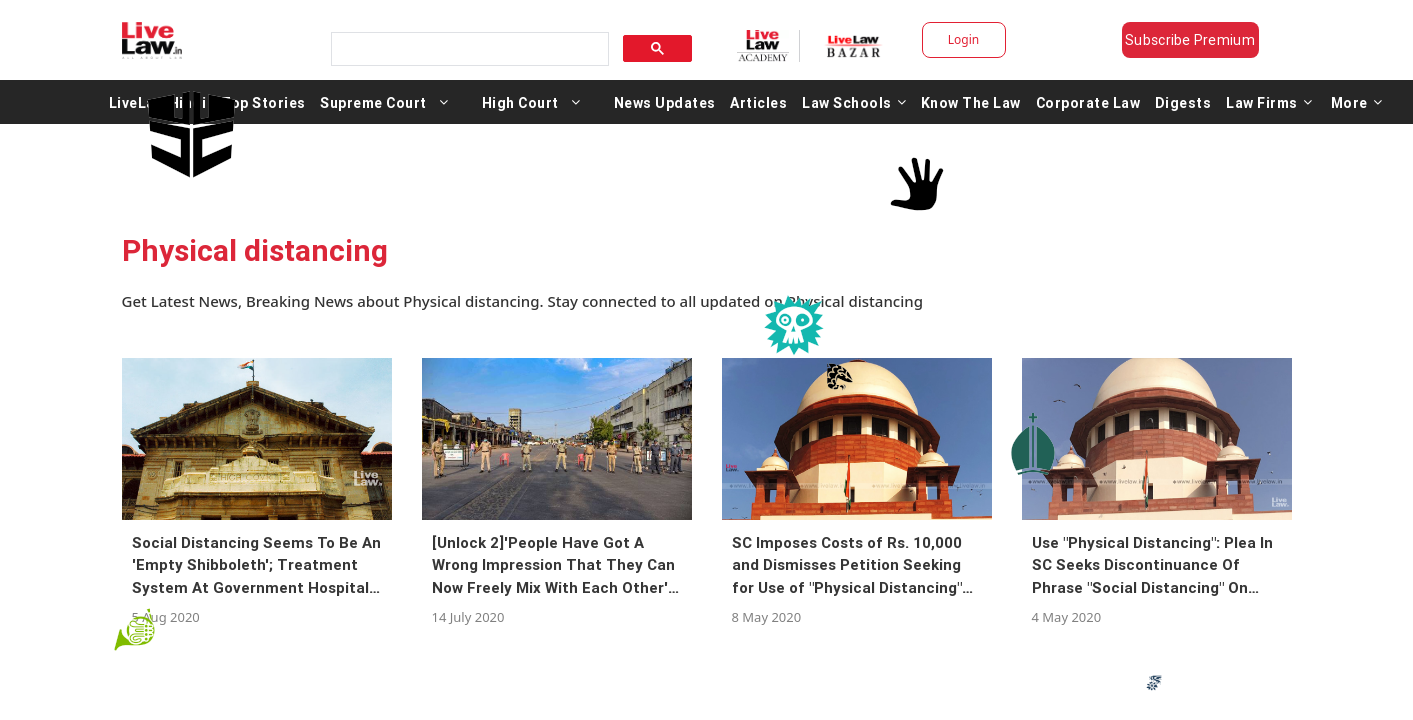 This screenshot has width=1413, height=720. I want to click on access brass instrument sounds or samples, so click(134, 629).